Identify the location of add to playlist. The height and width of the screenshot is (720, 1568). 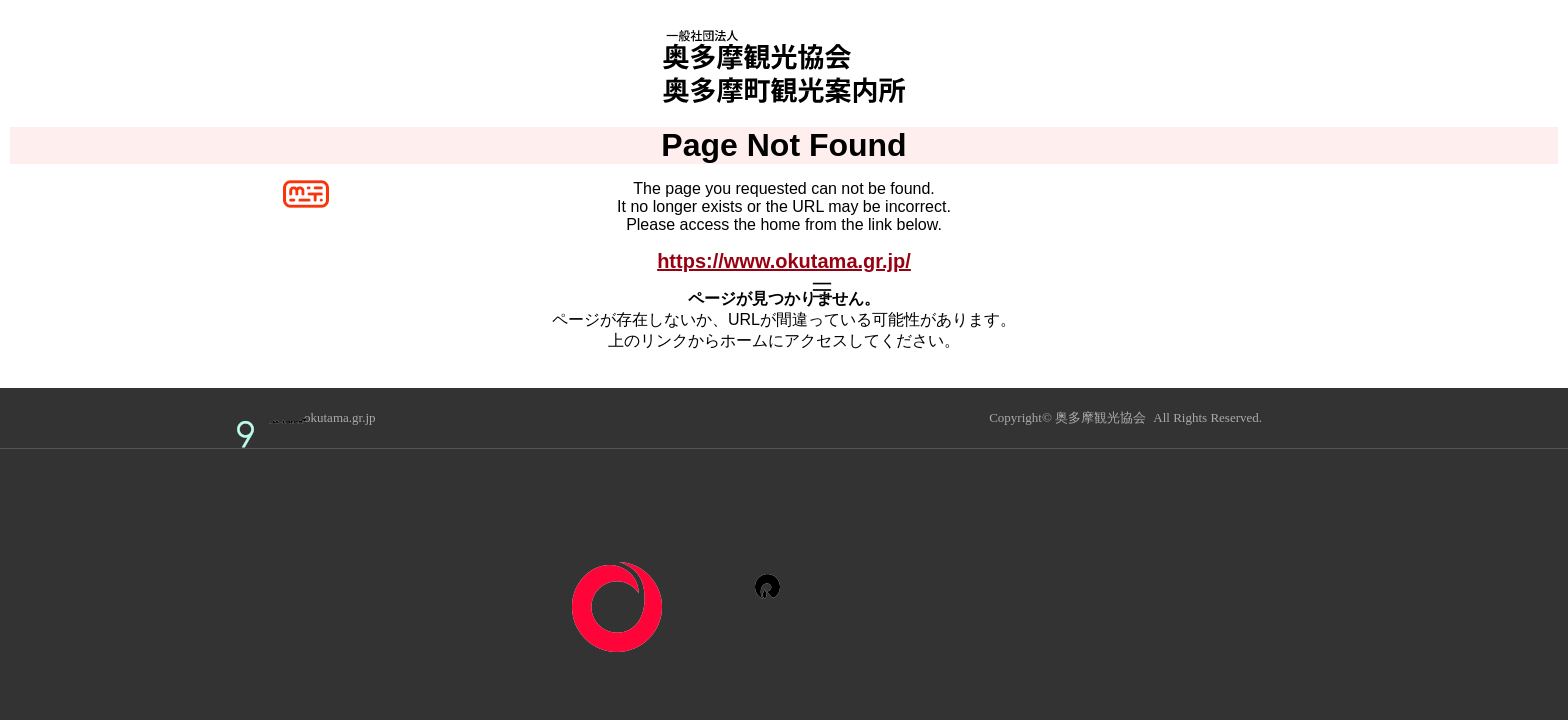
(822, 290).